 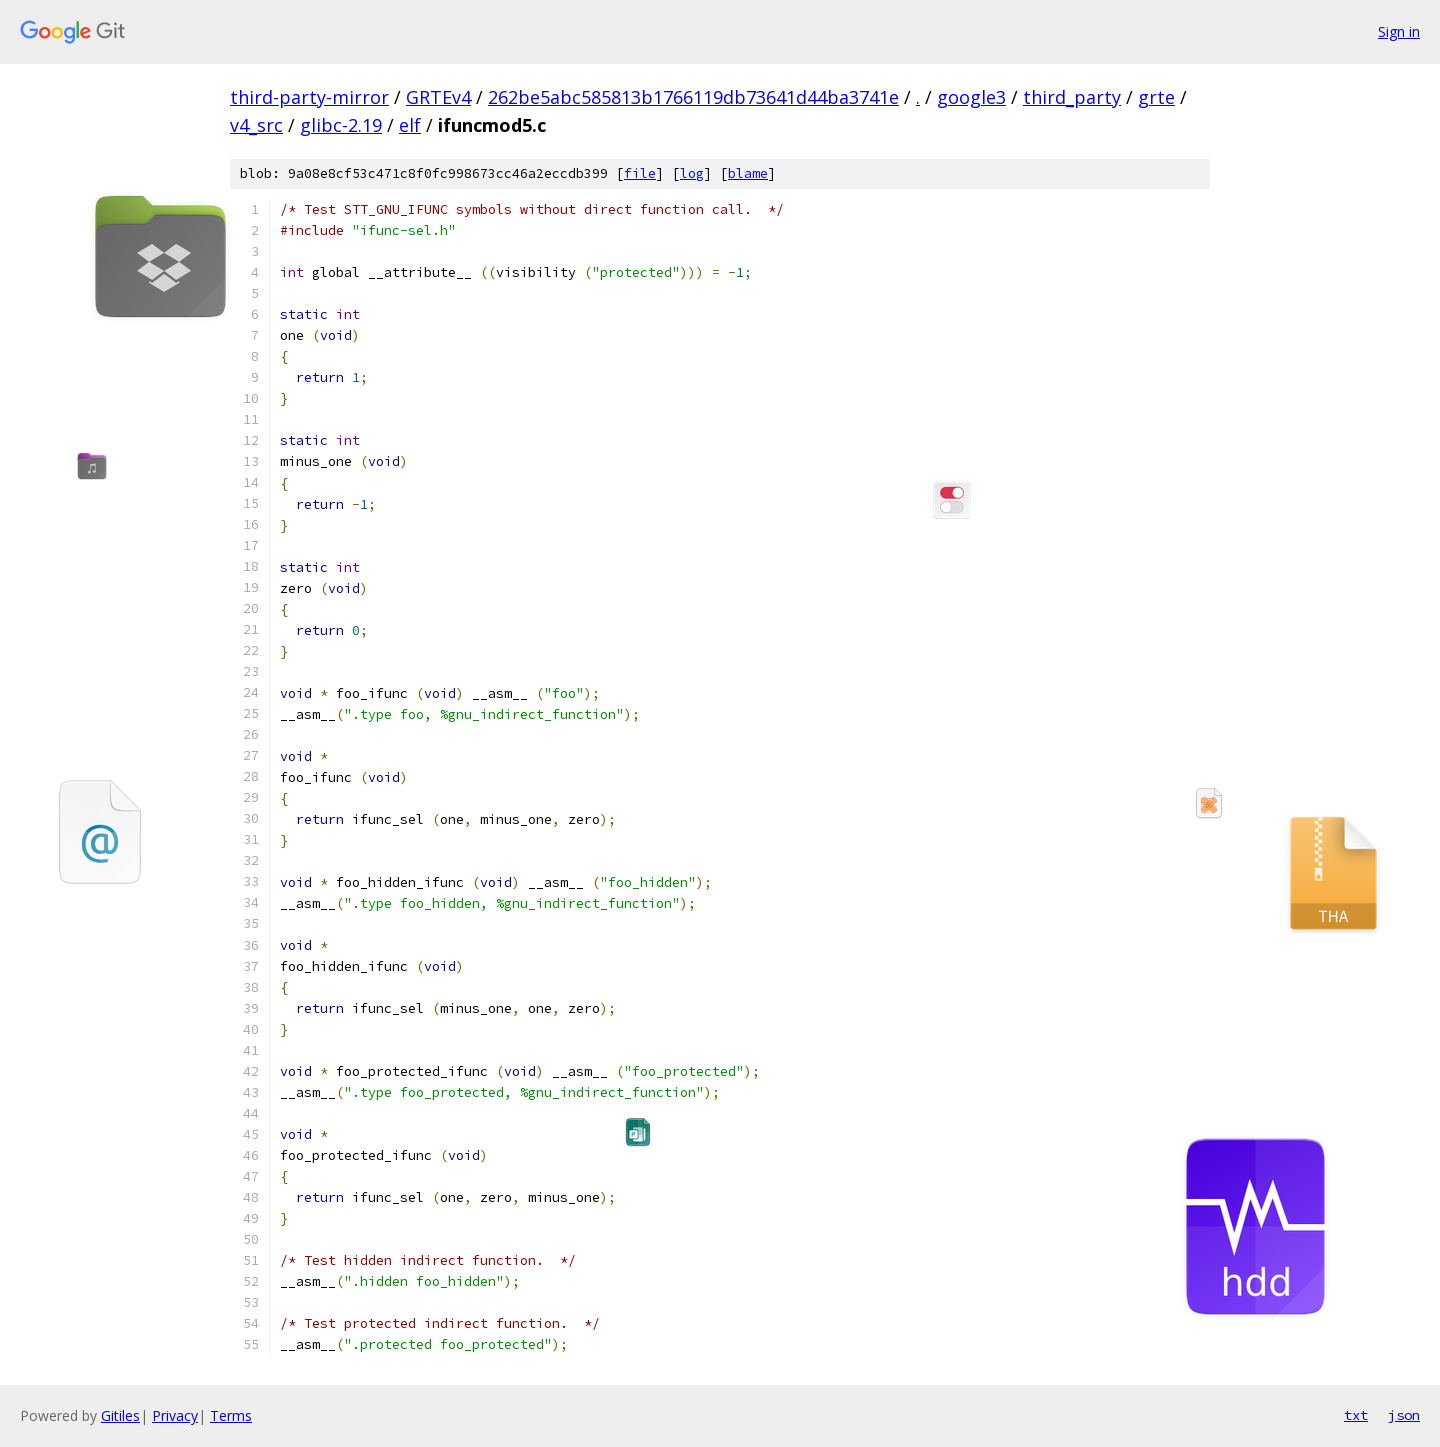 What do you see at coordinates (638, 1132) in the screenshot?
I see `a microsoft publisher document file` at bounding box center [638, 1132].